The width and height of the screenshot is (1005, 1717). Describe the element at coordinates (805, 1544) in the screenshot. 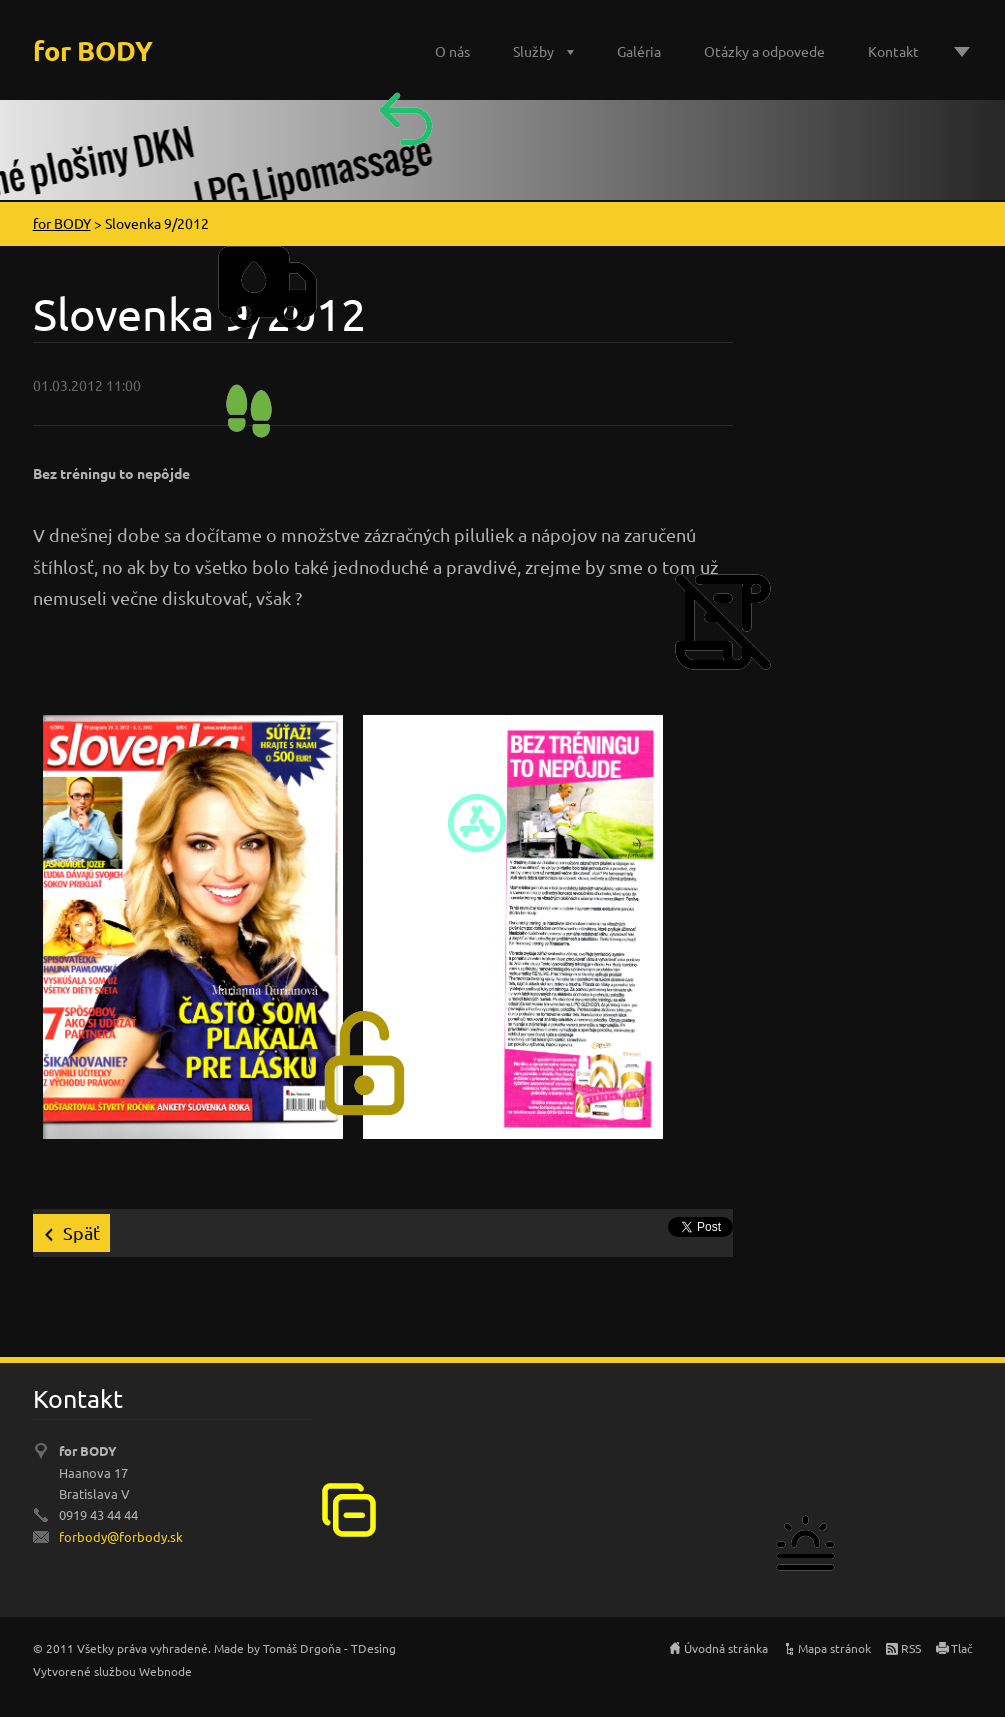

I see `indicates hazy or foggy weather conditions` at that location.